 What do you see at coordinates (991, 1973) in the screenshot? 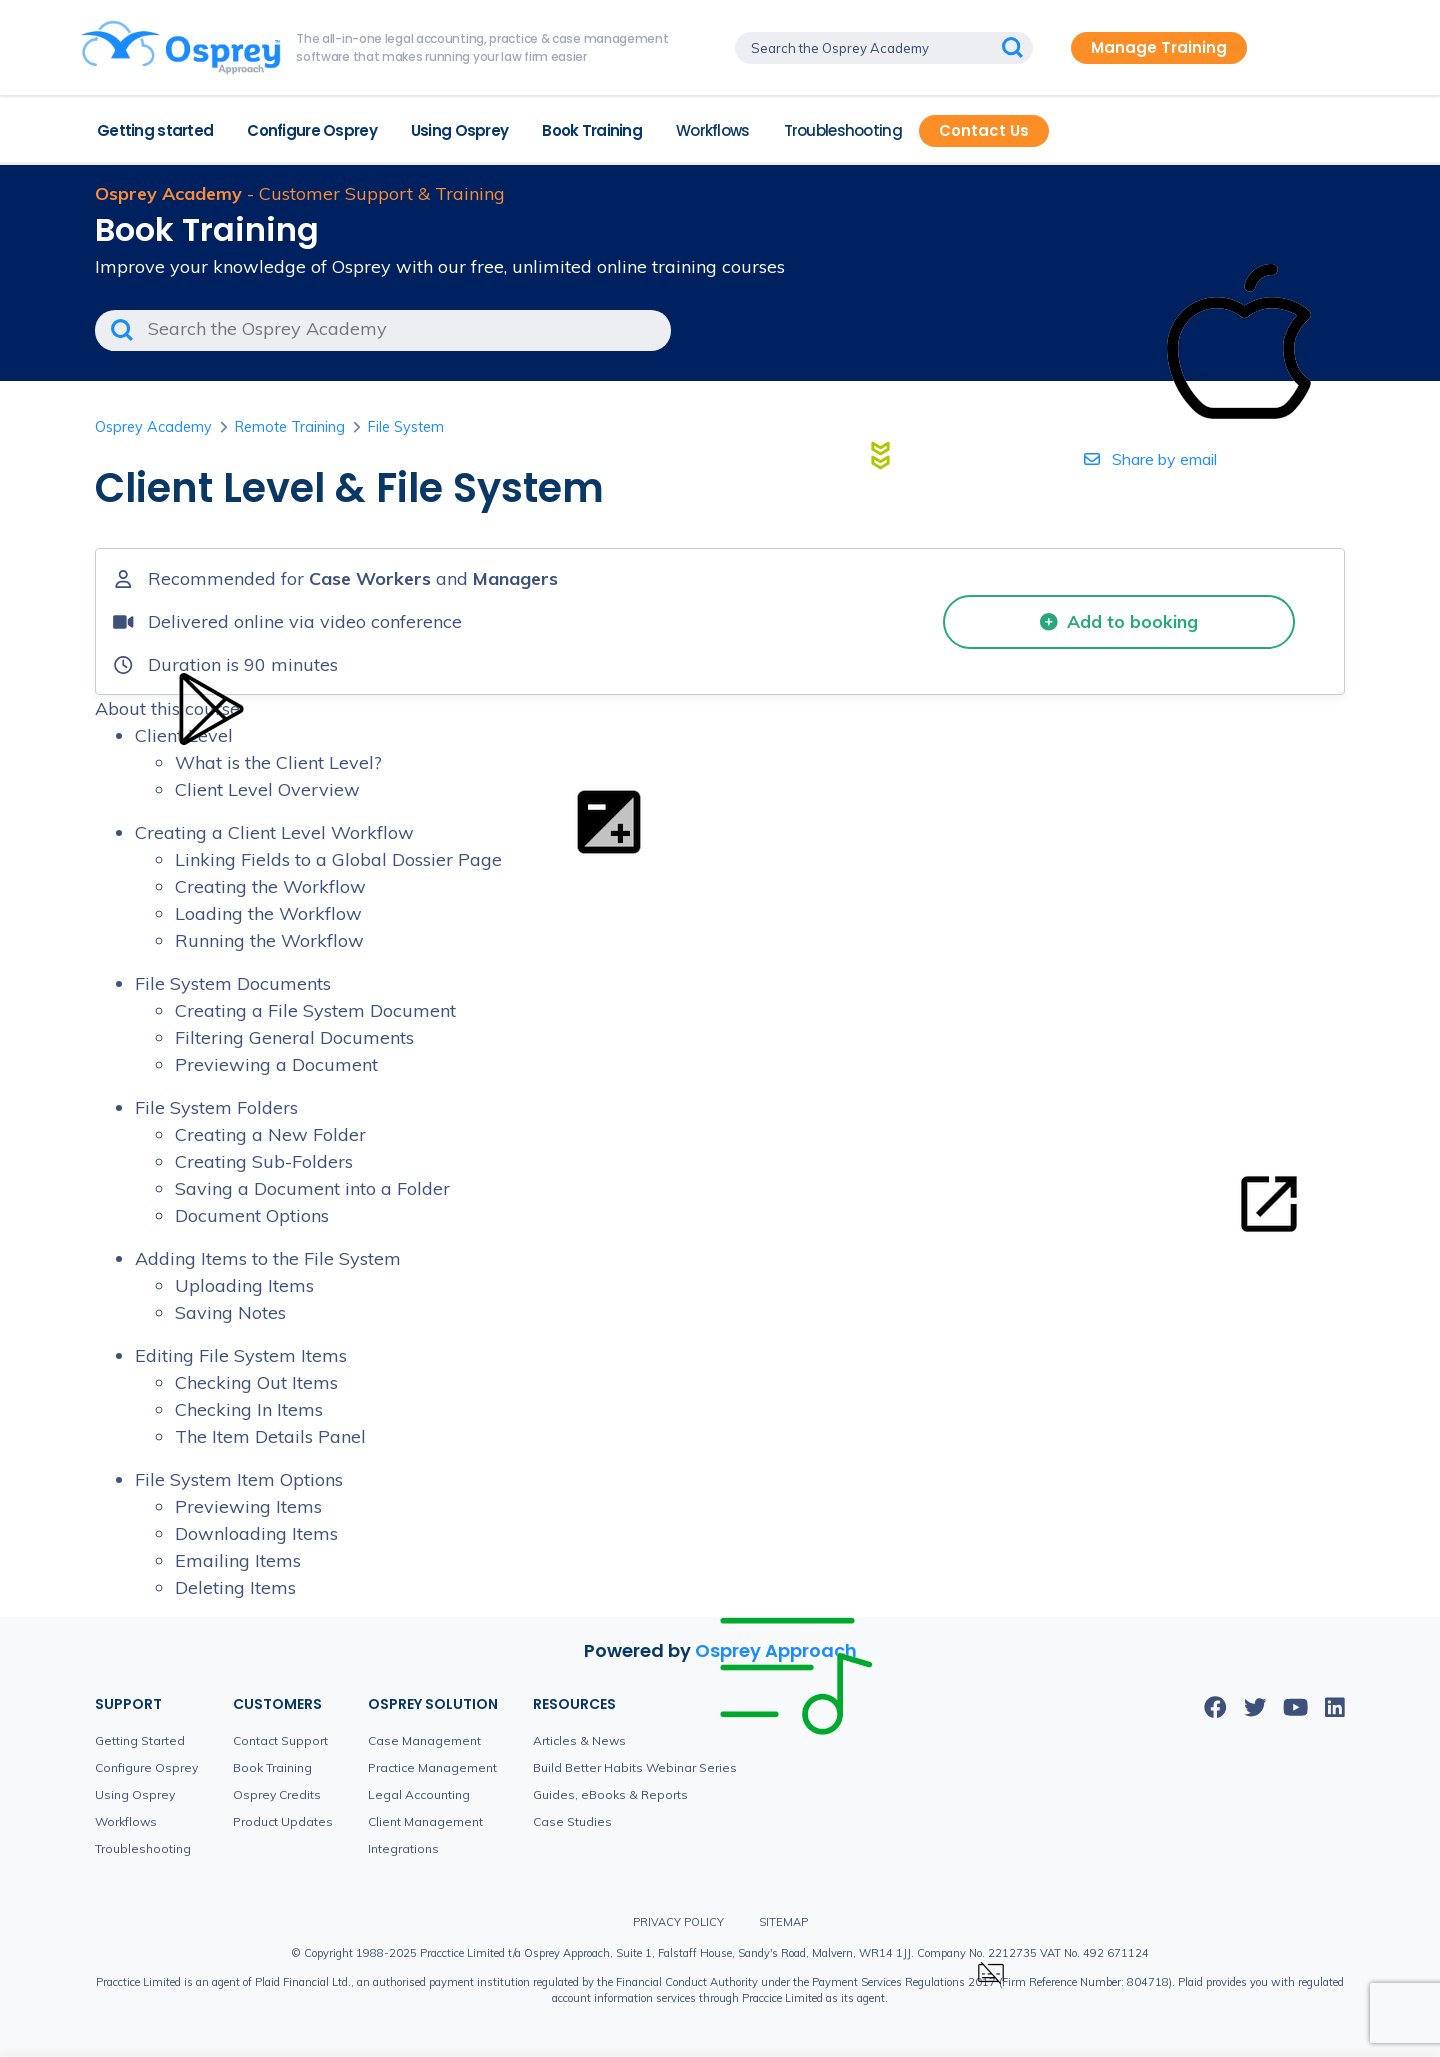
I see `disable subtitles or closed captions` at bounding box center [991, 1973].